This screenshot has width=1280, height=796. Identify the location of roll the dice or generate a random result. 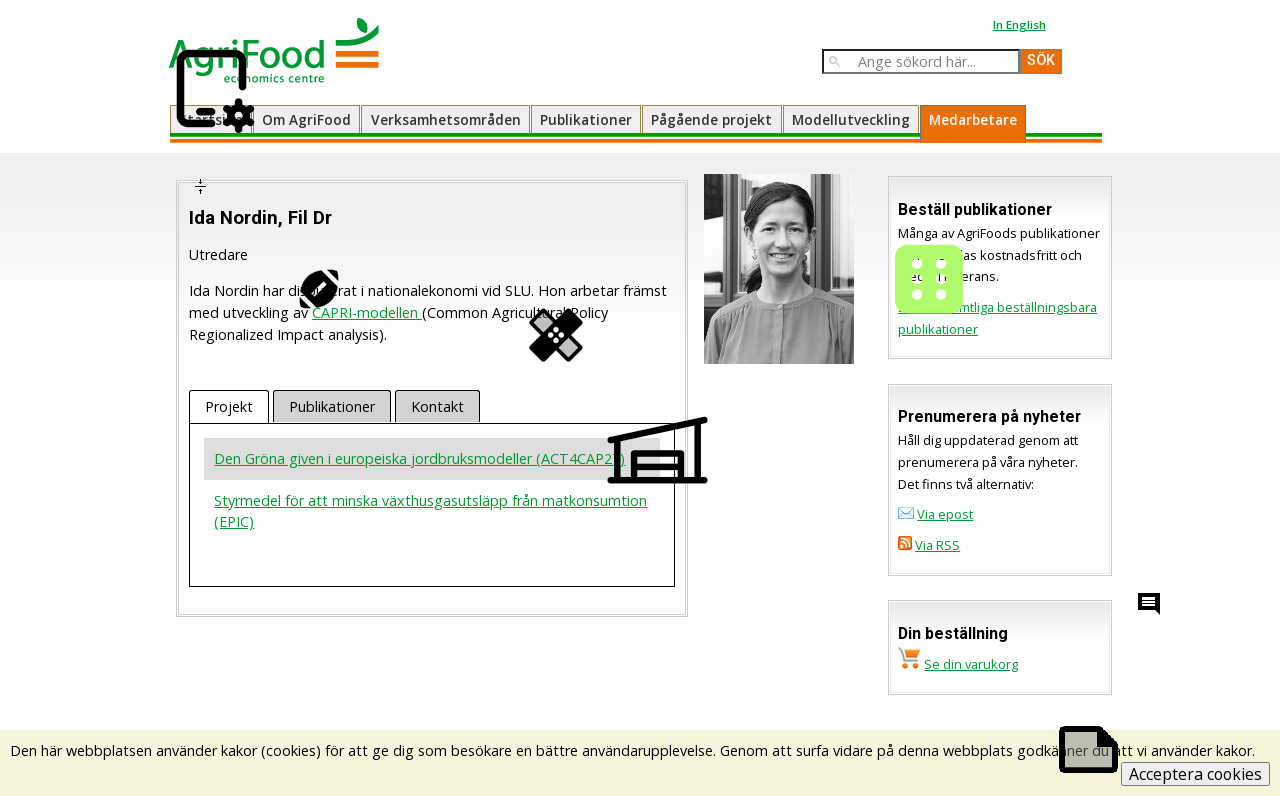
(929, 279).